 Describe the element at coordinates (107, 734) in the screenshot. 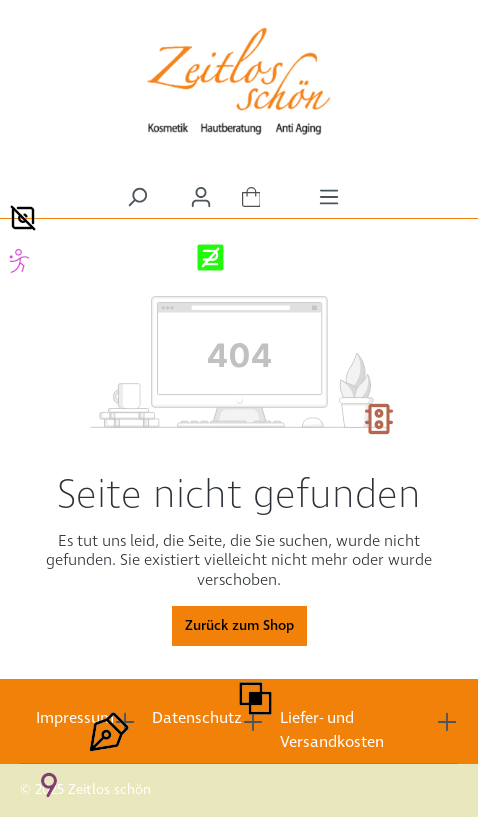

I see `access drawing or illustration tools` at that location.